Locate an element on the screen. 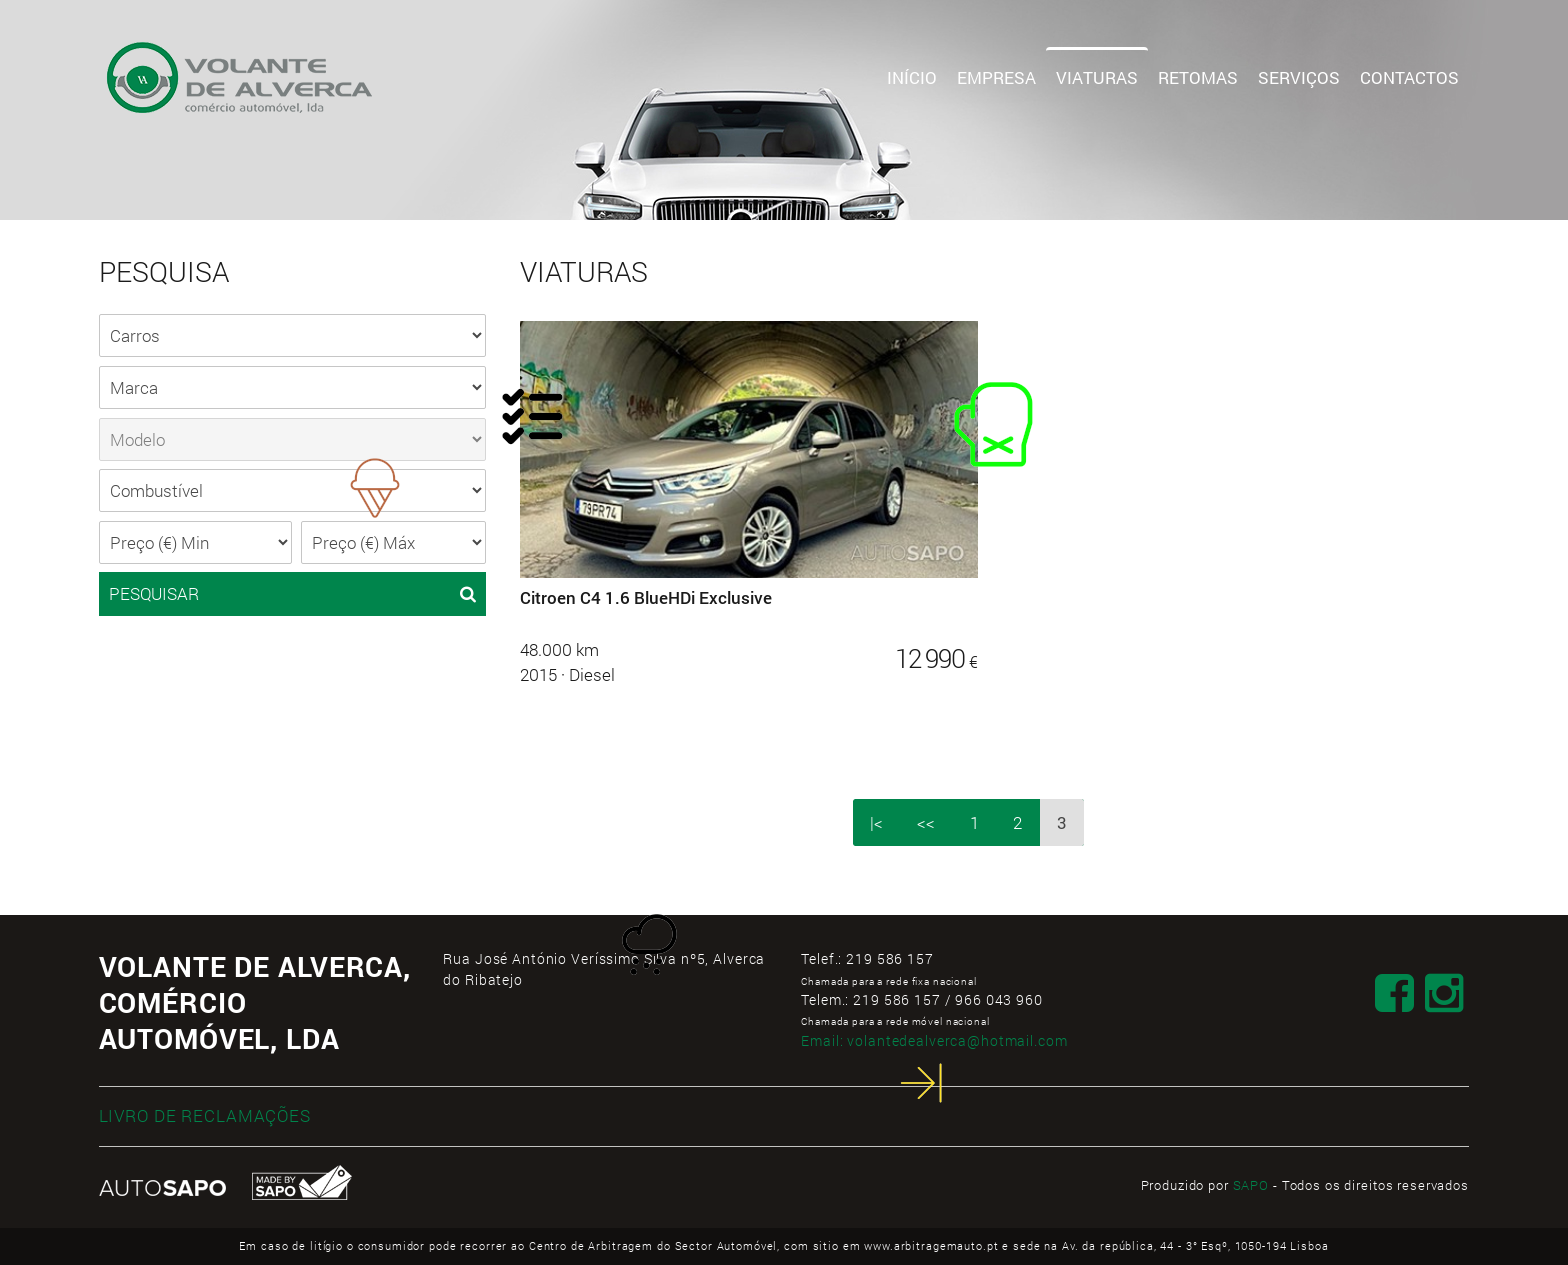 Image resolution: width=1568 pixels, height=1265 pixels. access boxing or combat sports content is located at coordinates (995, 426).